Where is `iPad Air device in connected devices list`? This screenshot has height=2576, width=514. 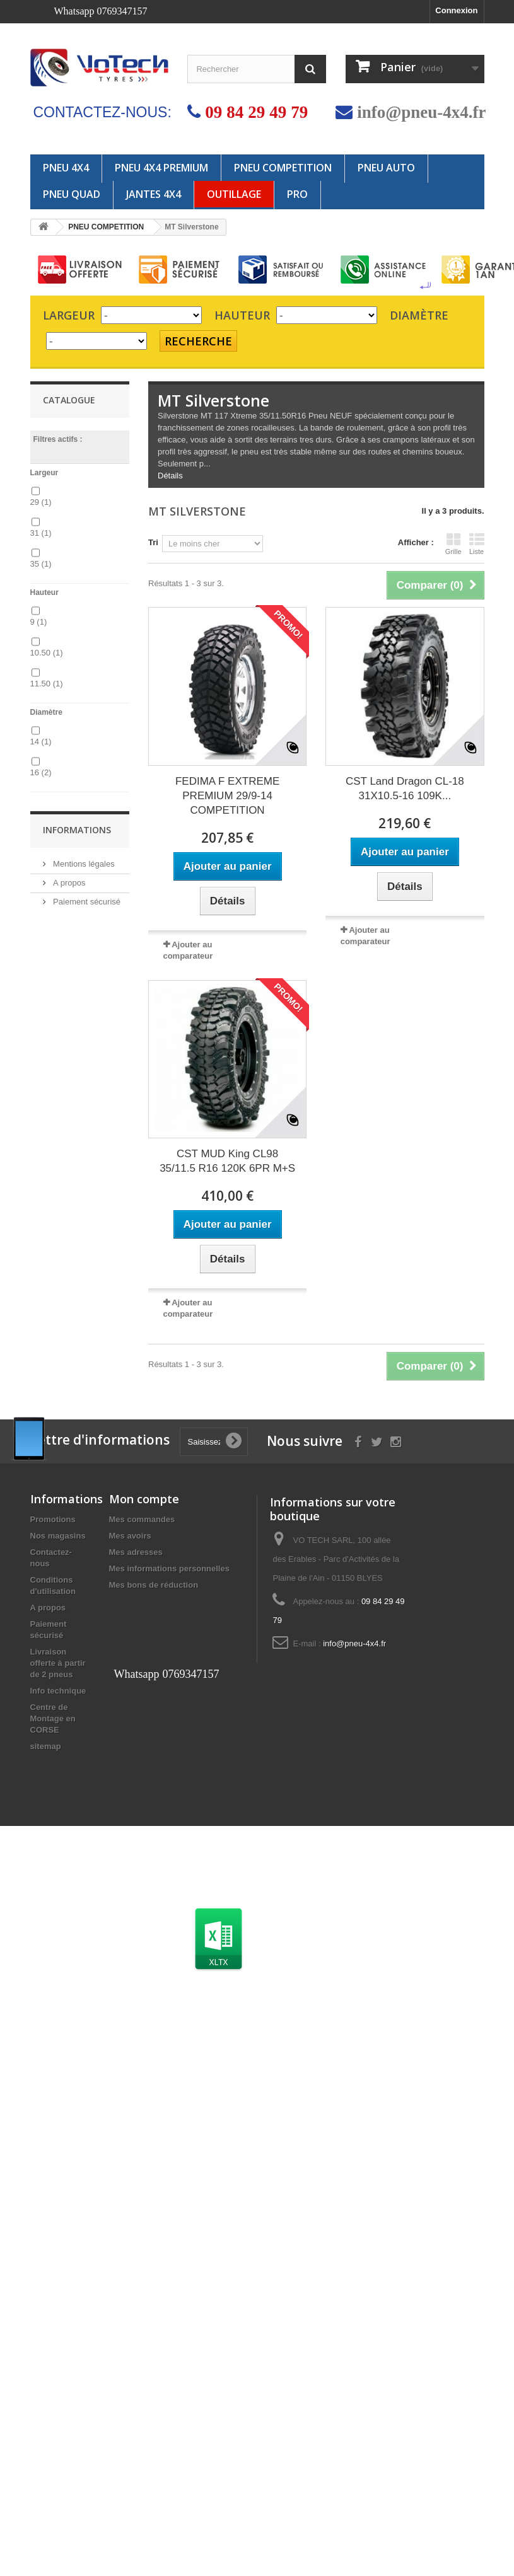 iPad Air device in connected devices list is located at coordinates (29, 1438).